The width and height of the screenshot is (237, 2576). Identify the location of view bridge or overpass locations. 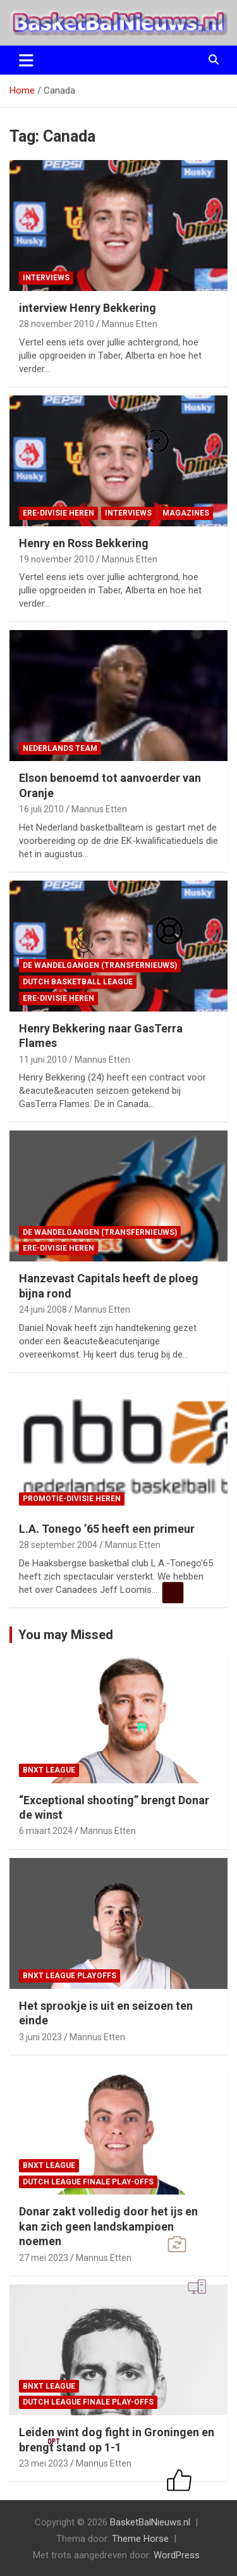
(142, 1727).